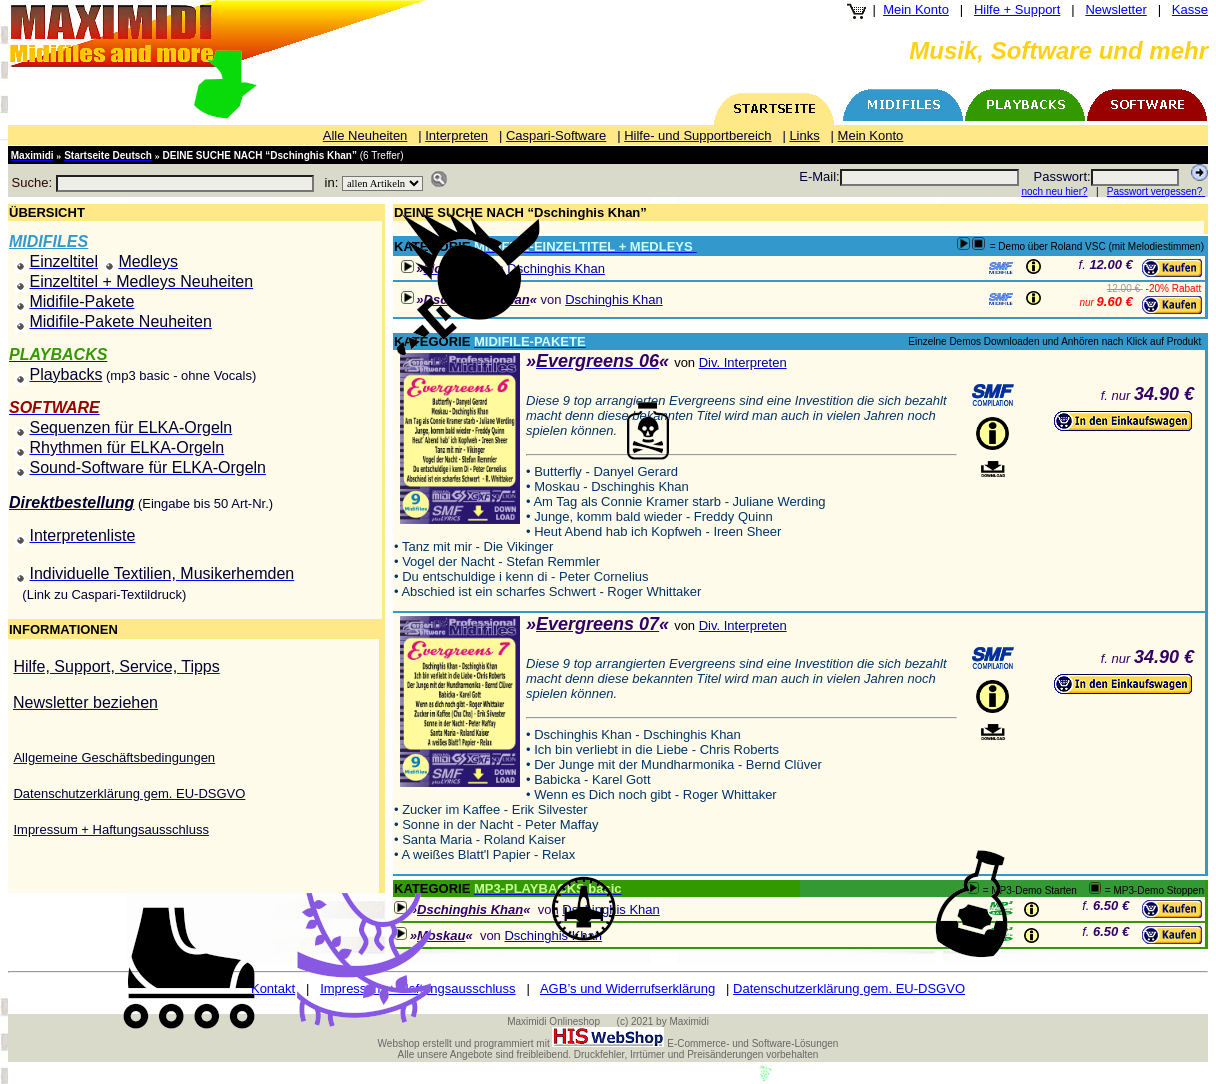  What do you see at coordinates (225, 84) in the screenshot?
I see `select Guatemala as your country or region` at bounding box center [225, 84].